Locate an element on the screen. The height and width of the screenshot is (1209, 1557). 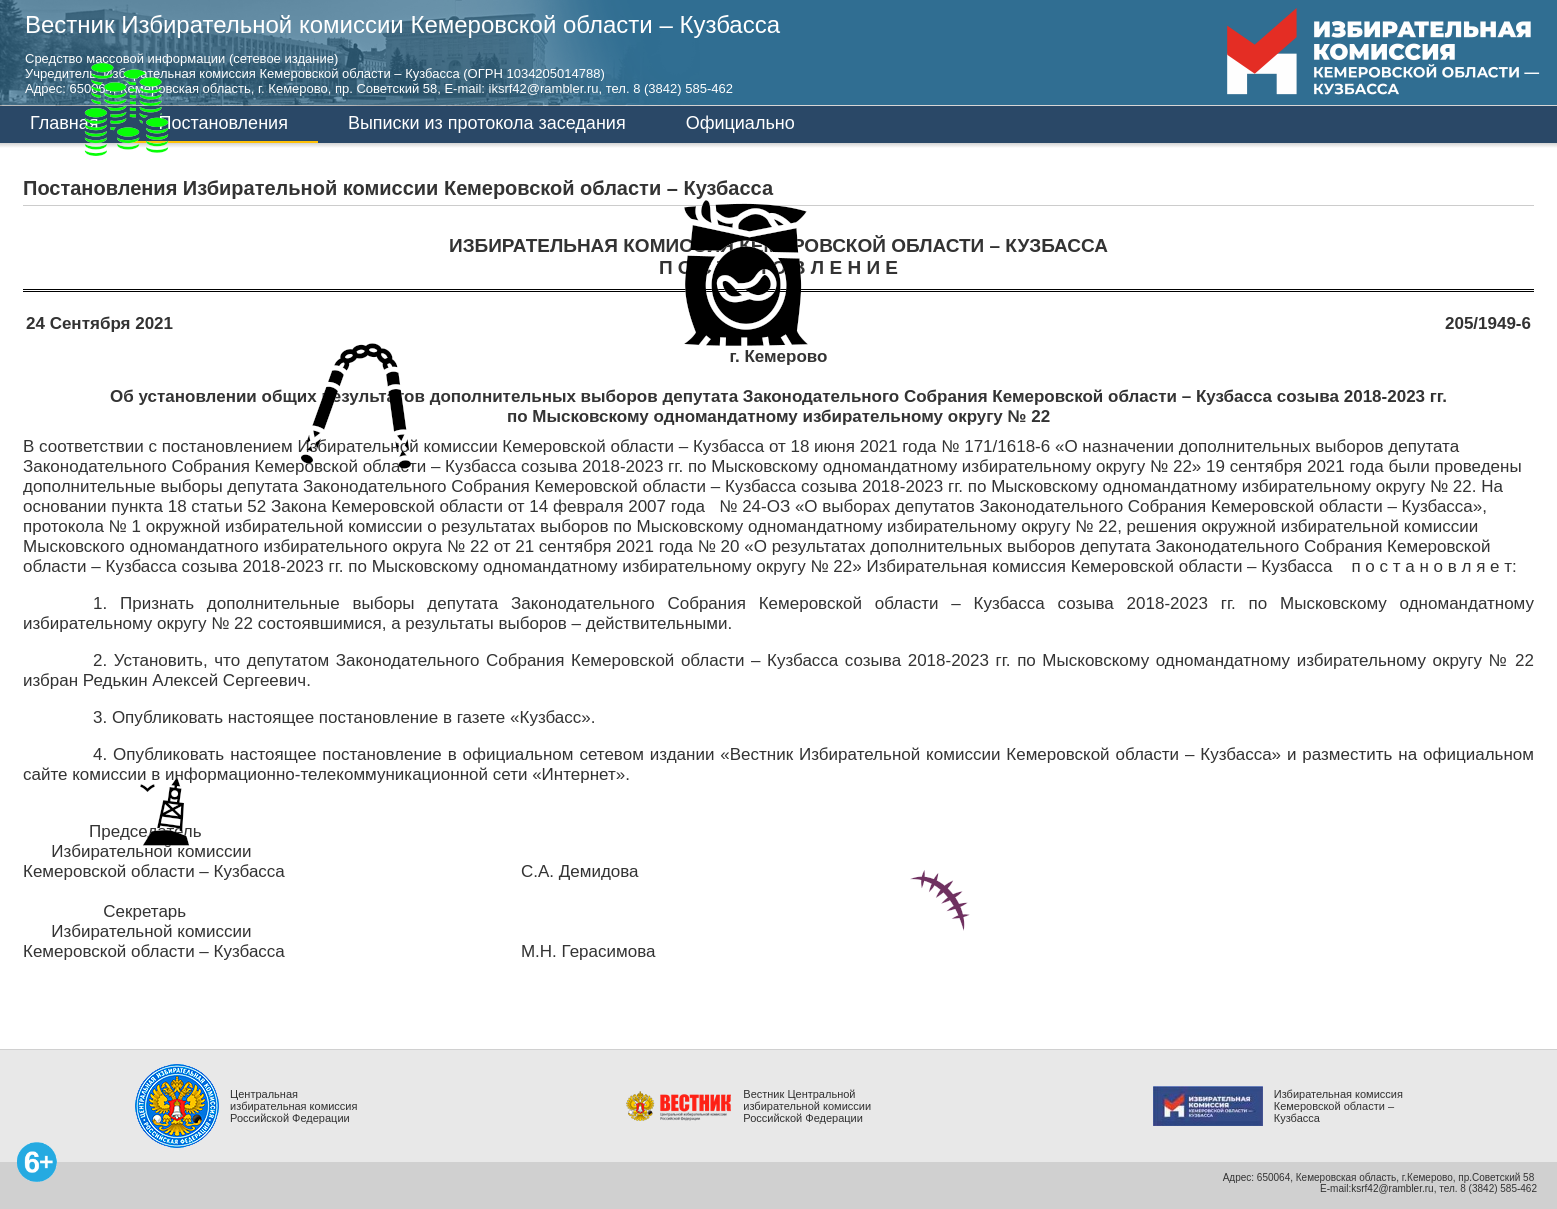
snack or food item in a game inventory is located at coordinates (746, 273).